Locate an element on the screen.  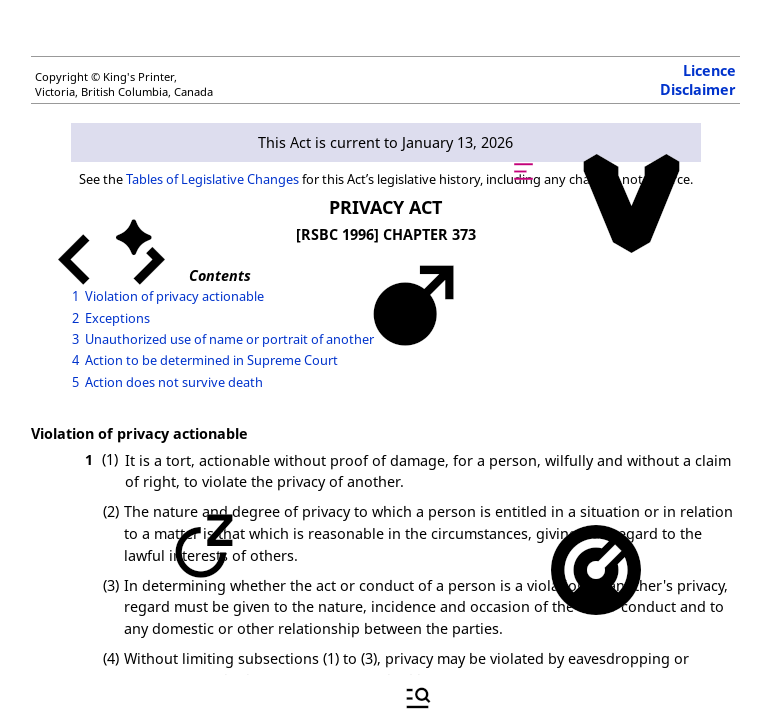
search within menu options is located at coordinates (417, 698).